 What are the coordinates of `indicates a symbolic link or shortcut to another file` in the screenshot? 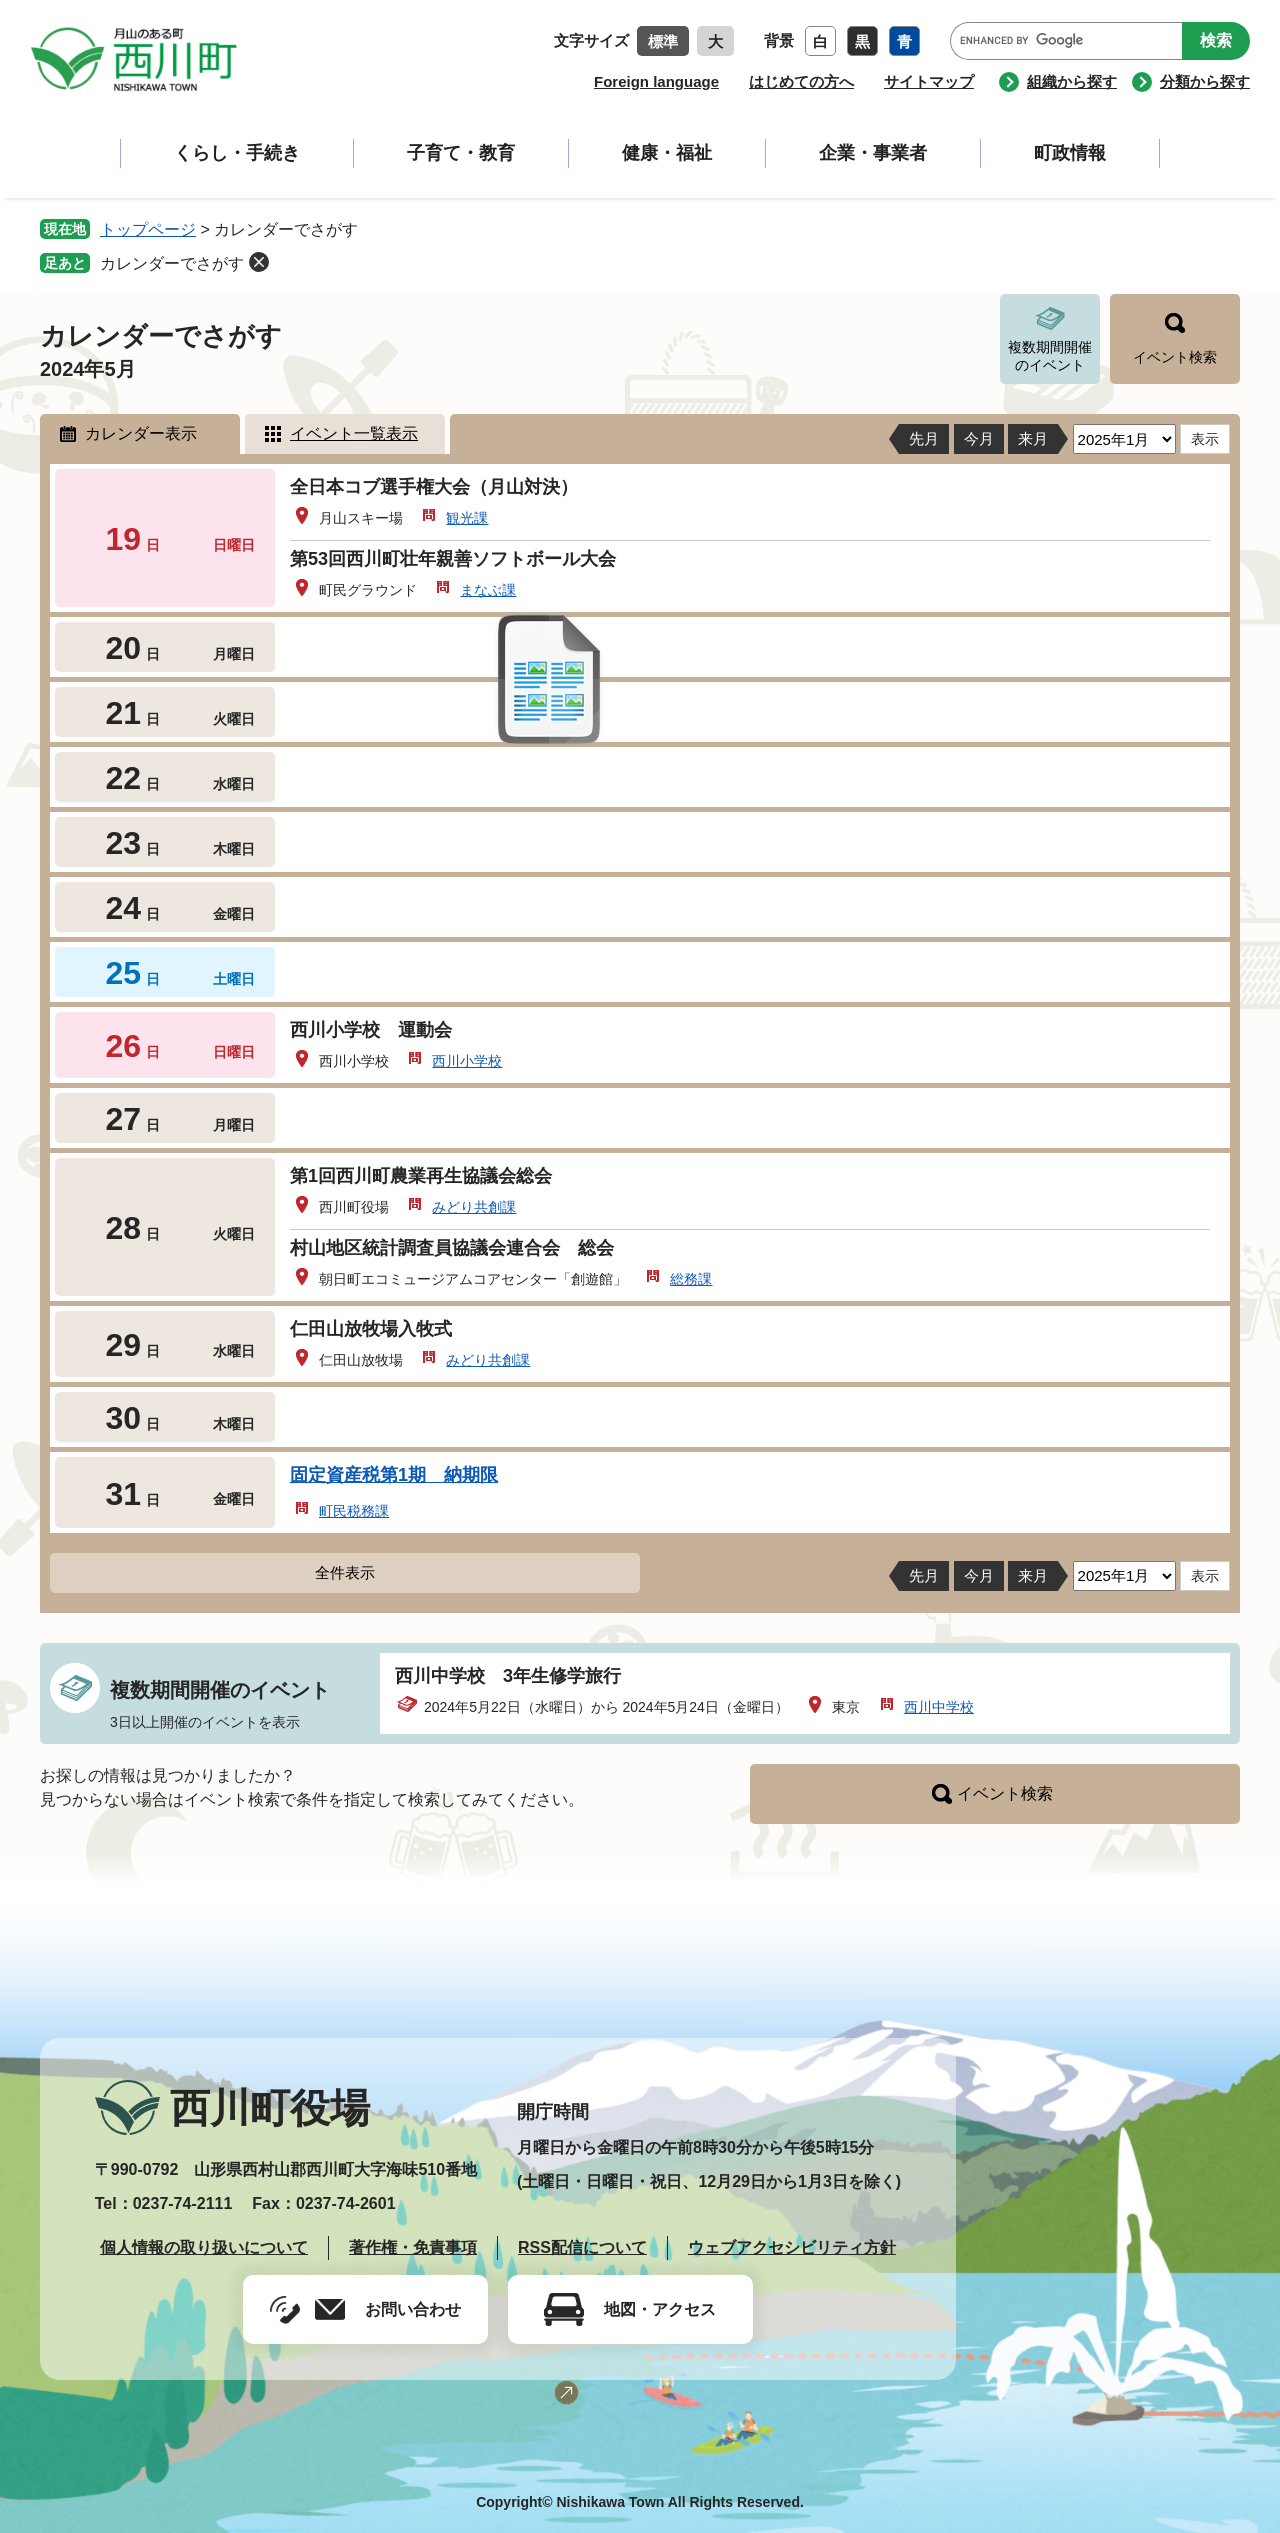 It's located at (566, 2392).